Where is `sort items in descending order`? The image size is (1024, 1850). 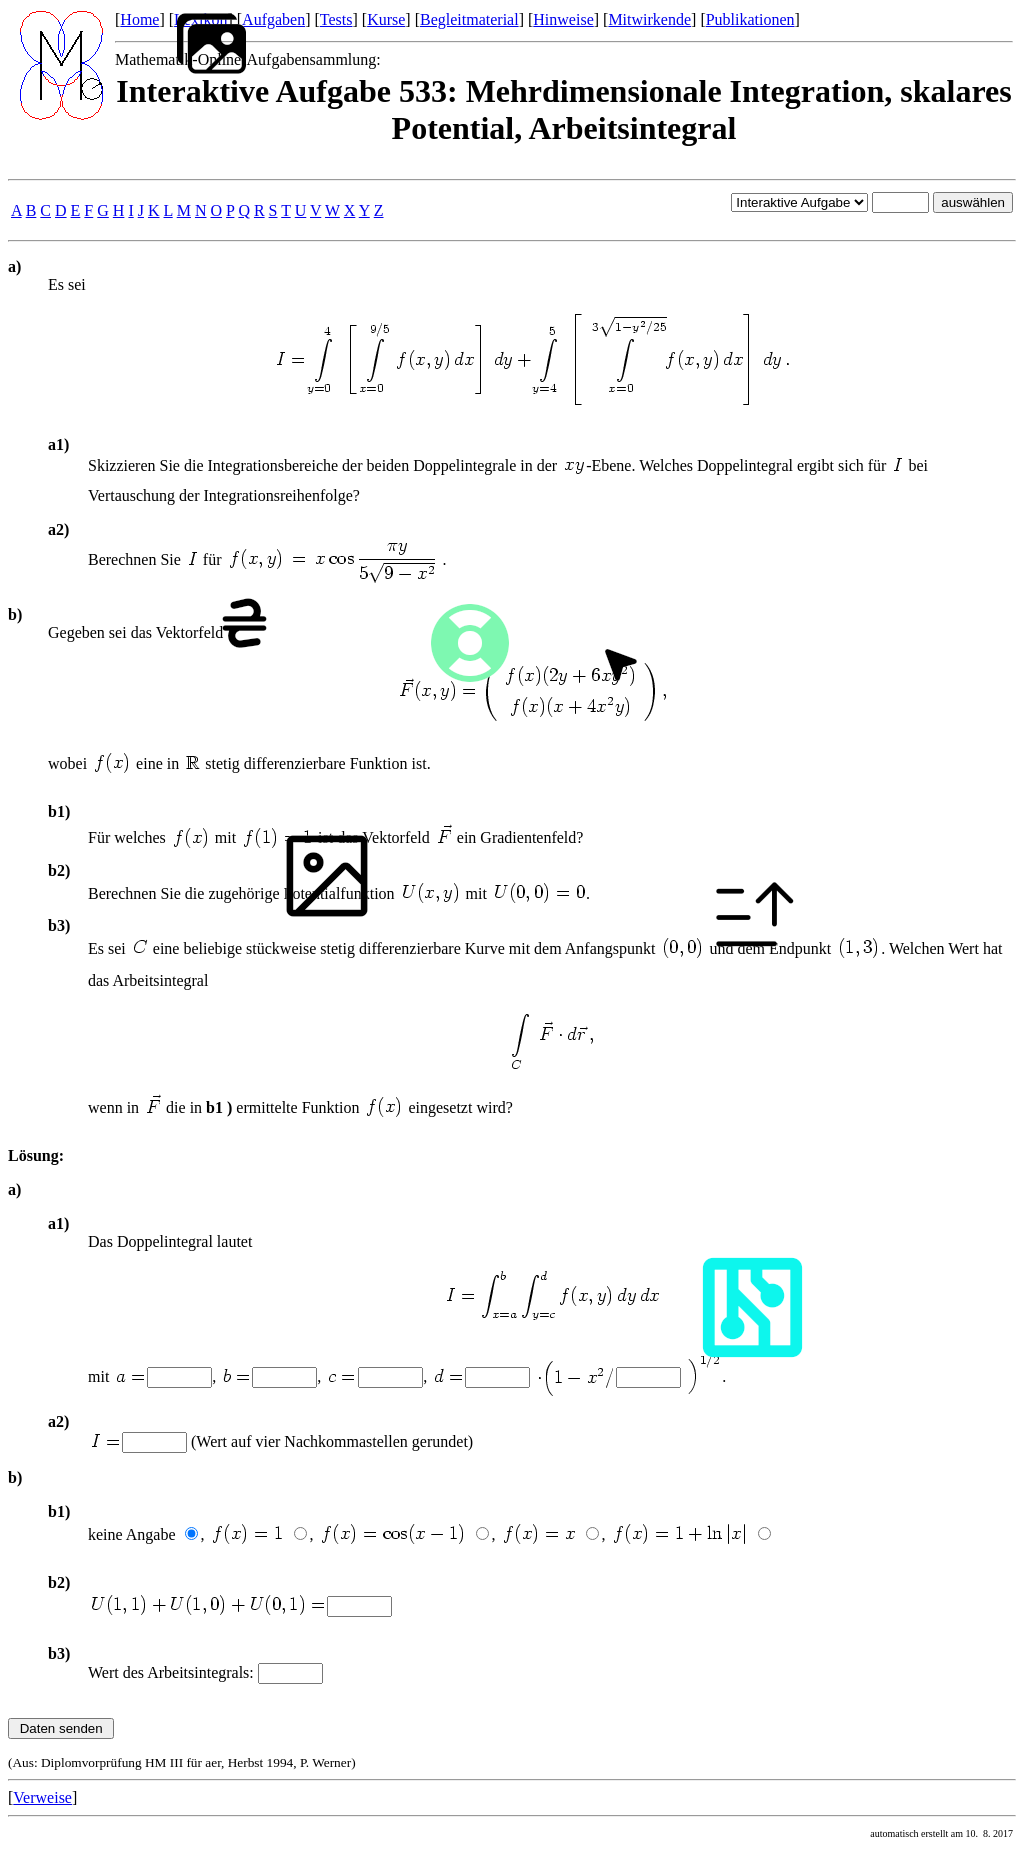 sort items in descending order is located at coordinates (751, 917).